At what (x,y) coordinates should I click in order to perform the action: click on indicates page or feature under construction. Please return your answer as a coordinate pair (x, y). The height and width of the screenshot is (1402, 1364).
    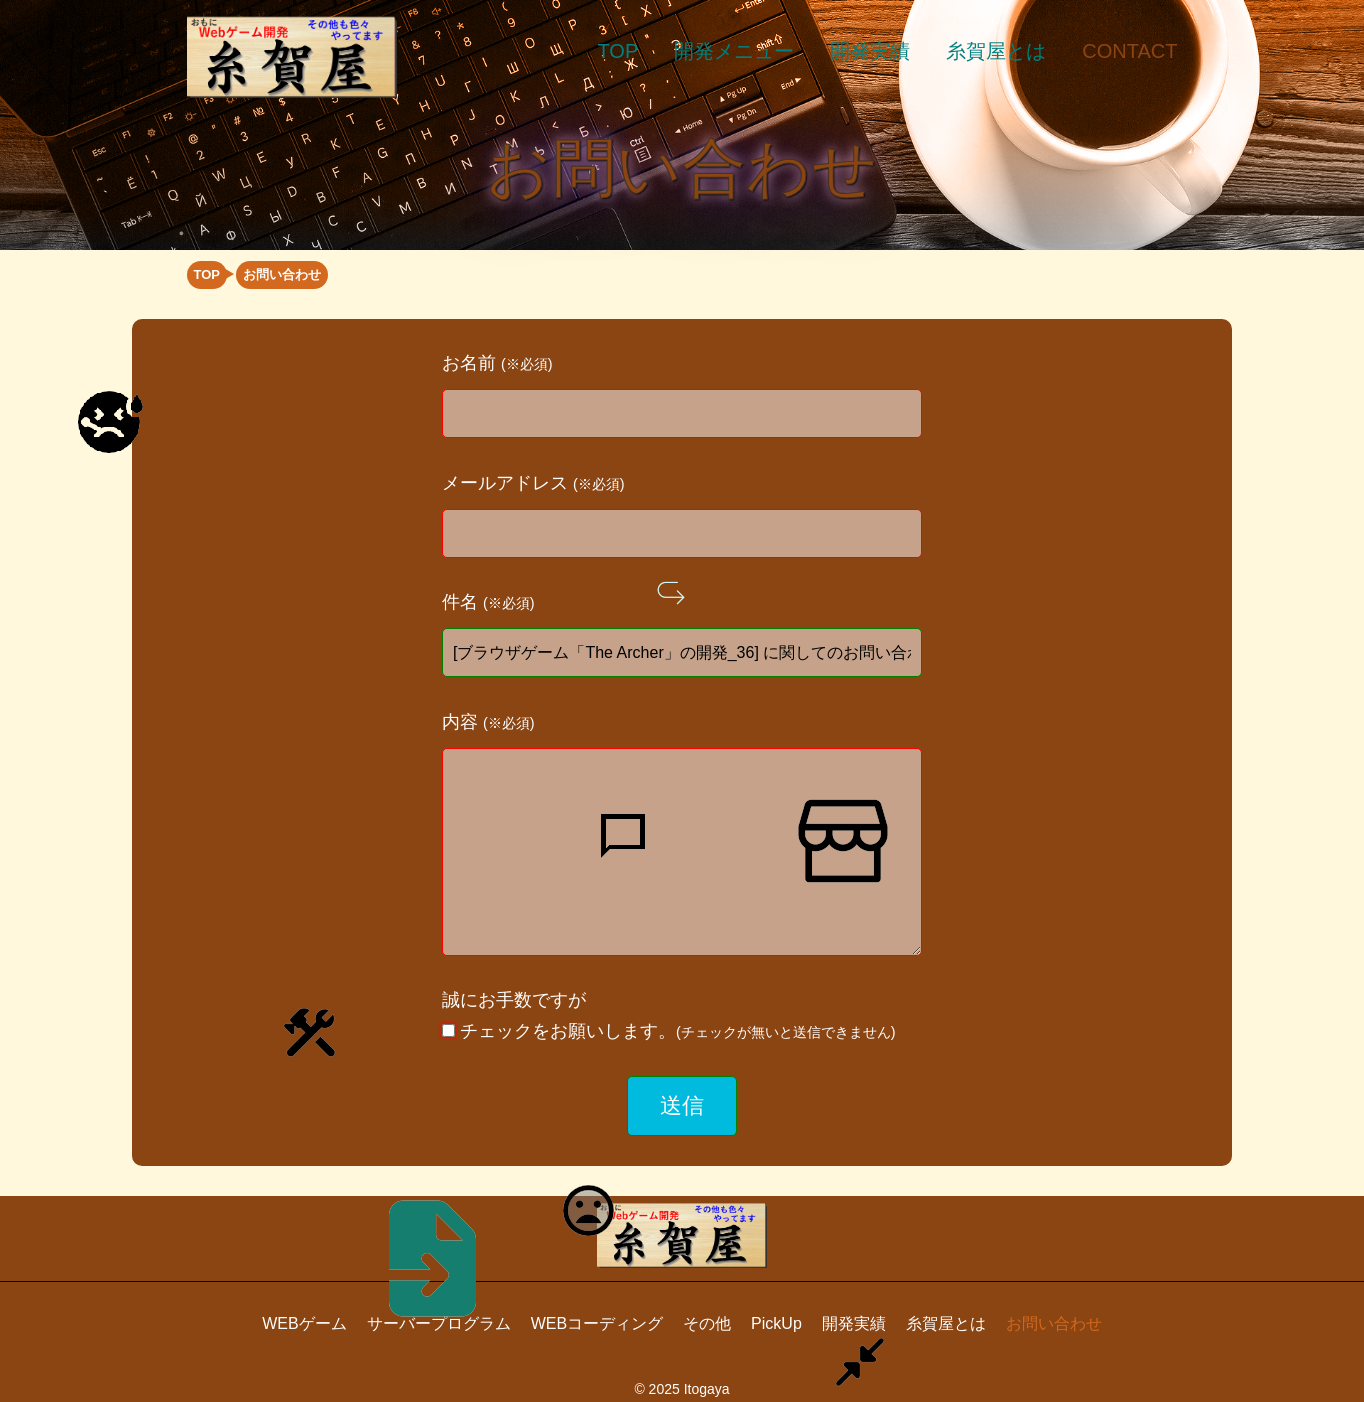
    Looking at the image, I should click on (309, 1033).